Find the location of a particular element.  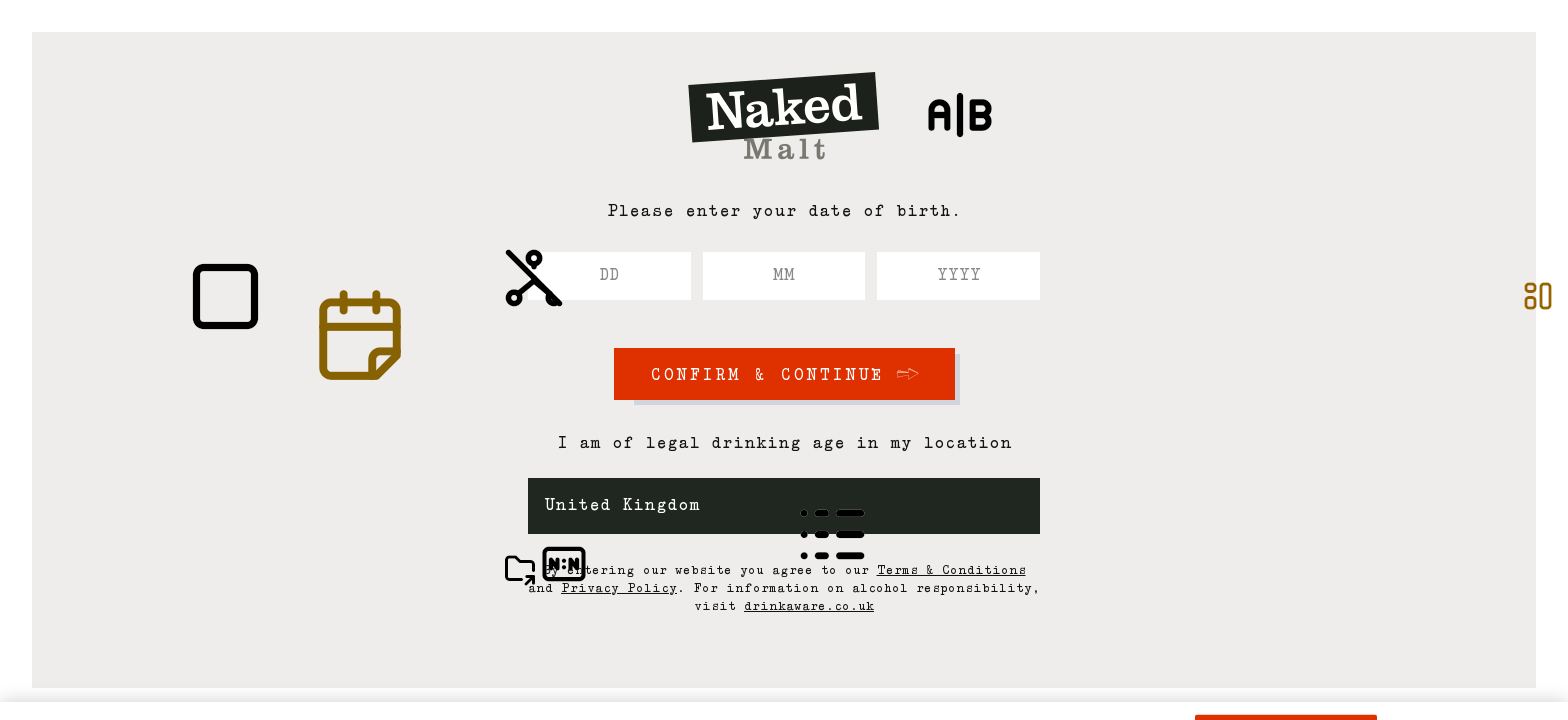

view system logs or activity history is located at coordinates (832, 534).